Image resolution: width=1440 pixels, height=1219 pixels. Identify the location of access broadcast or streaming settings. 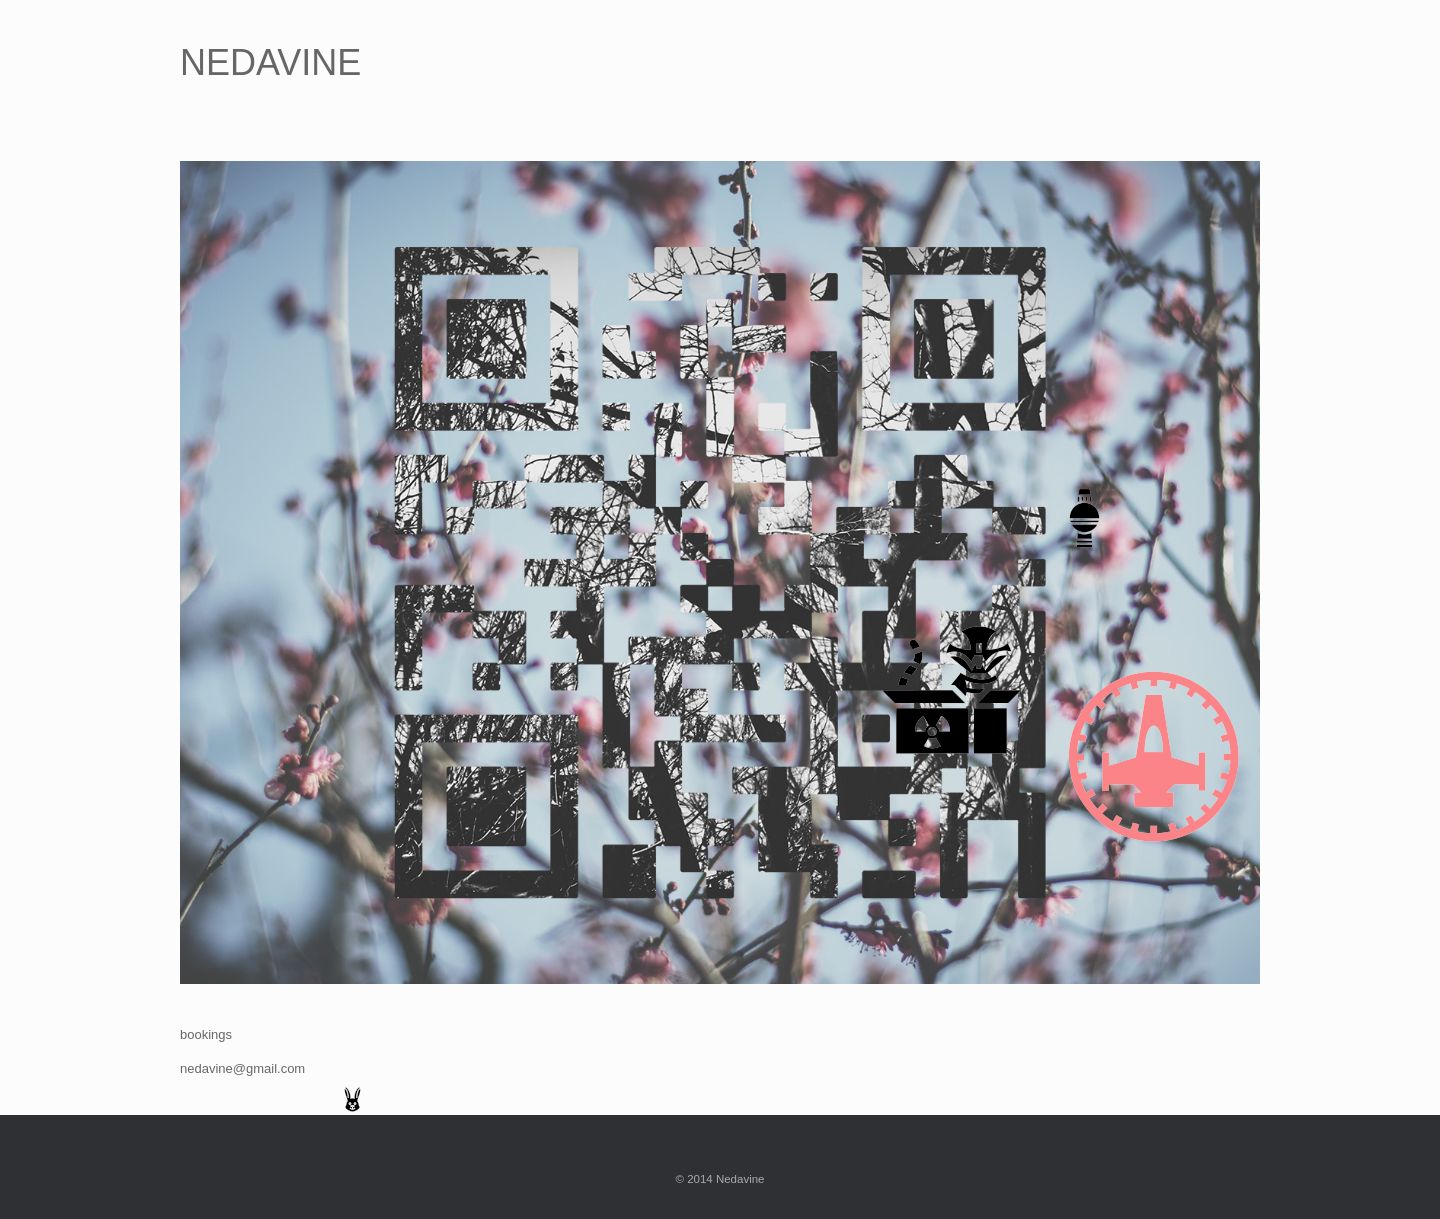
(1084, 517).